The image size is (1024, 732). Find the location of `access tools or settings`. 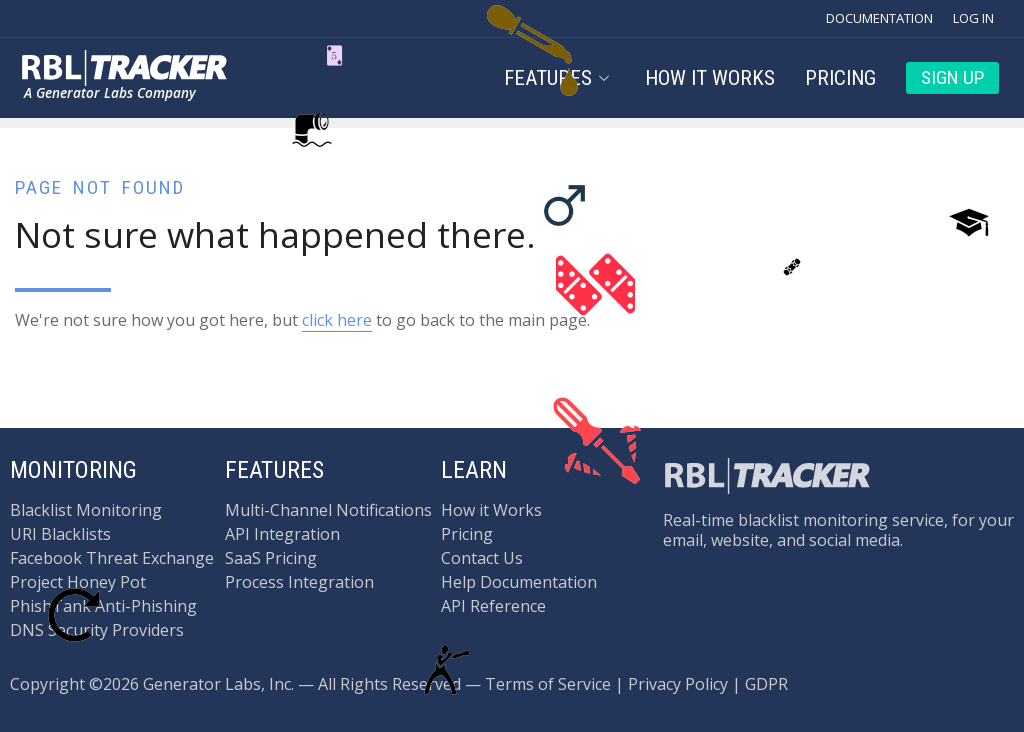

access tools or settings is located at coordinates (597, 441).